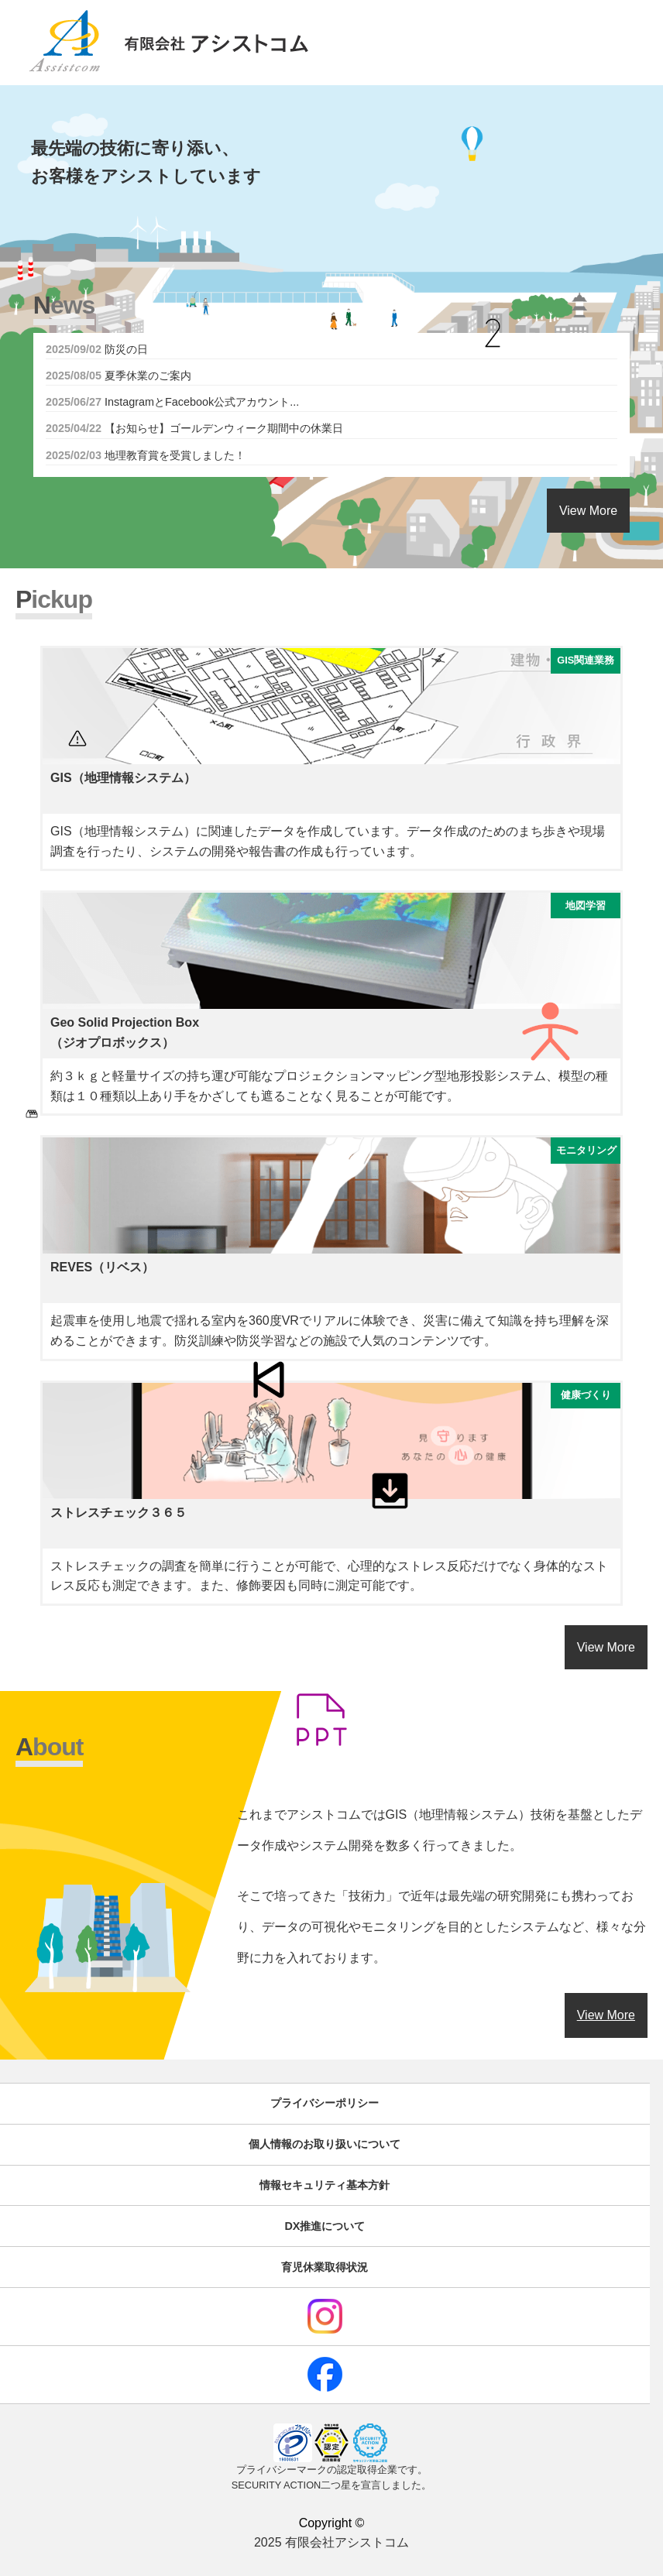 The image size is (663, 2576). I want to click on indicates a warning or caution state, so click(77, 739).